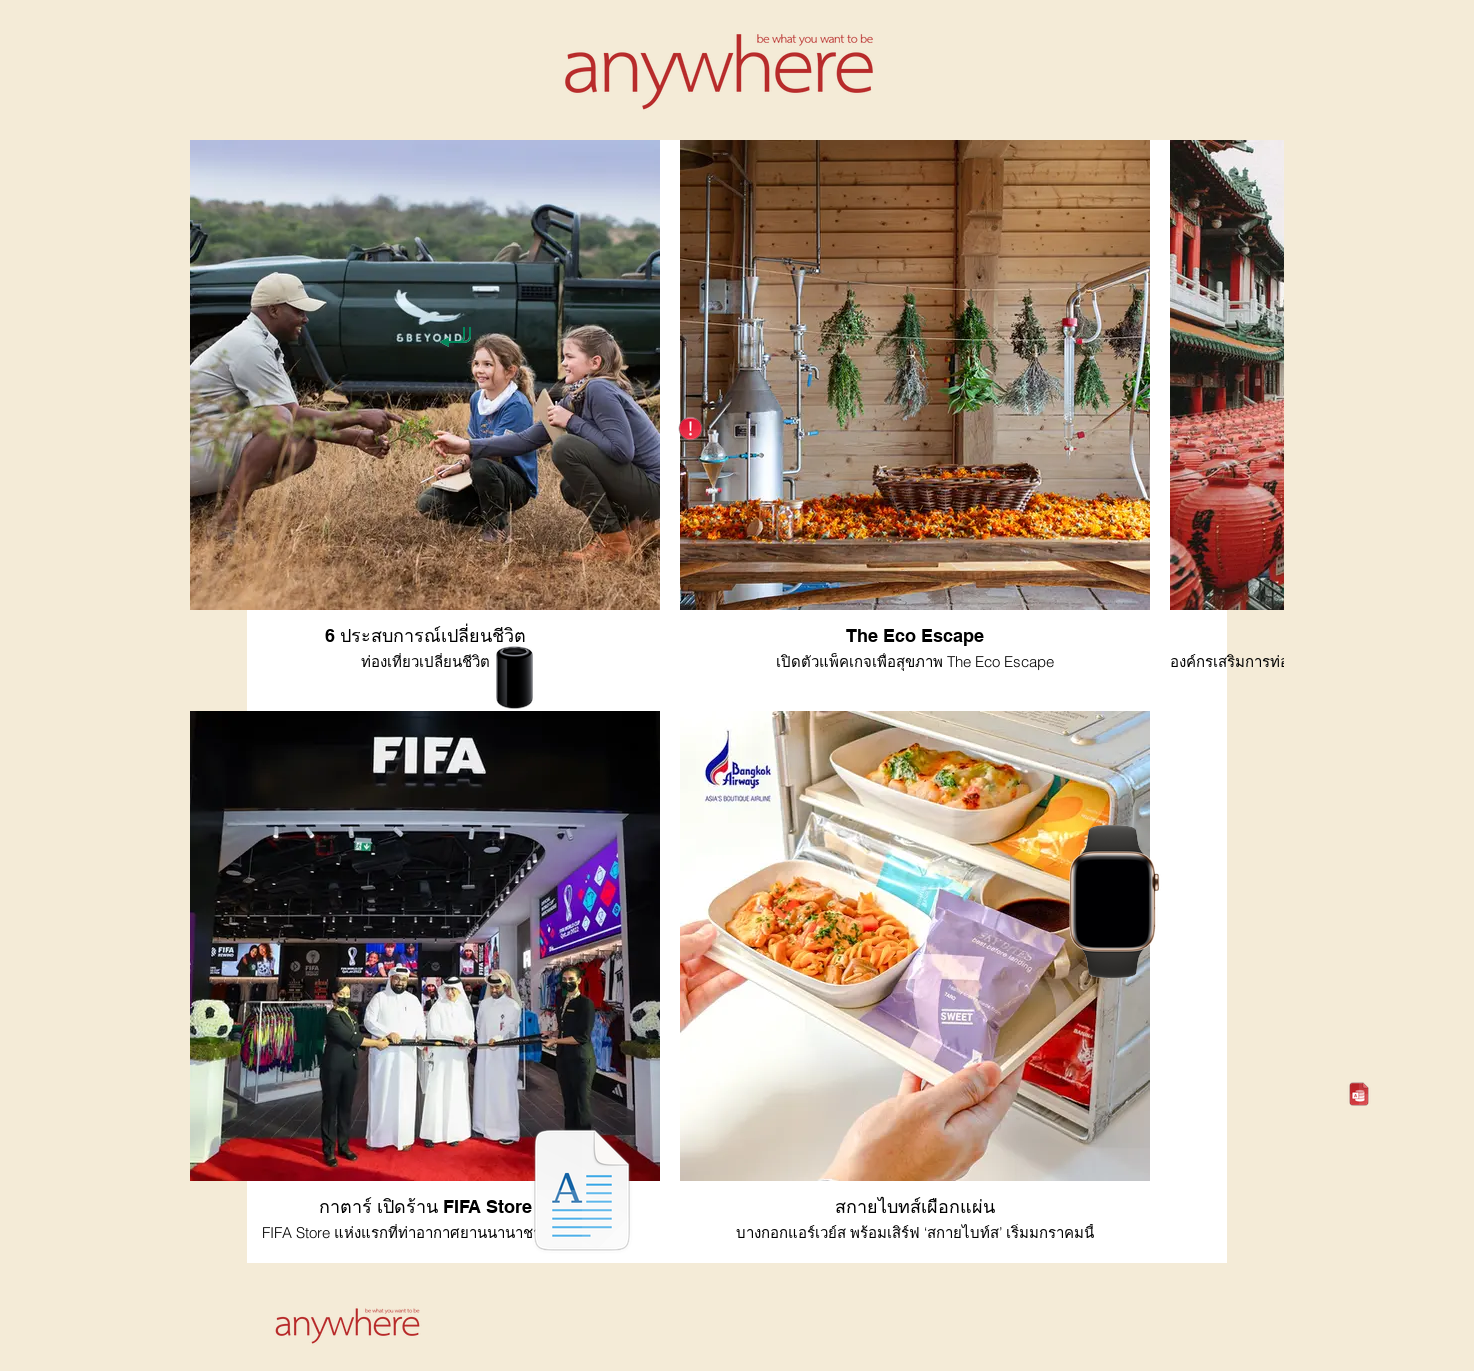  I want to click on reply to all recipients of an email, so click(455, 335).